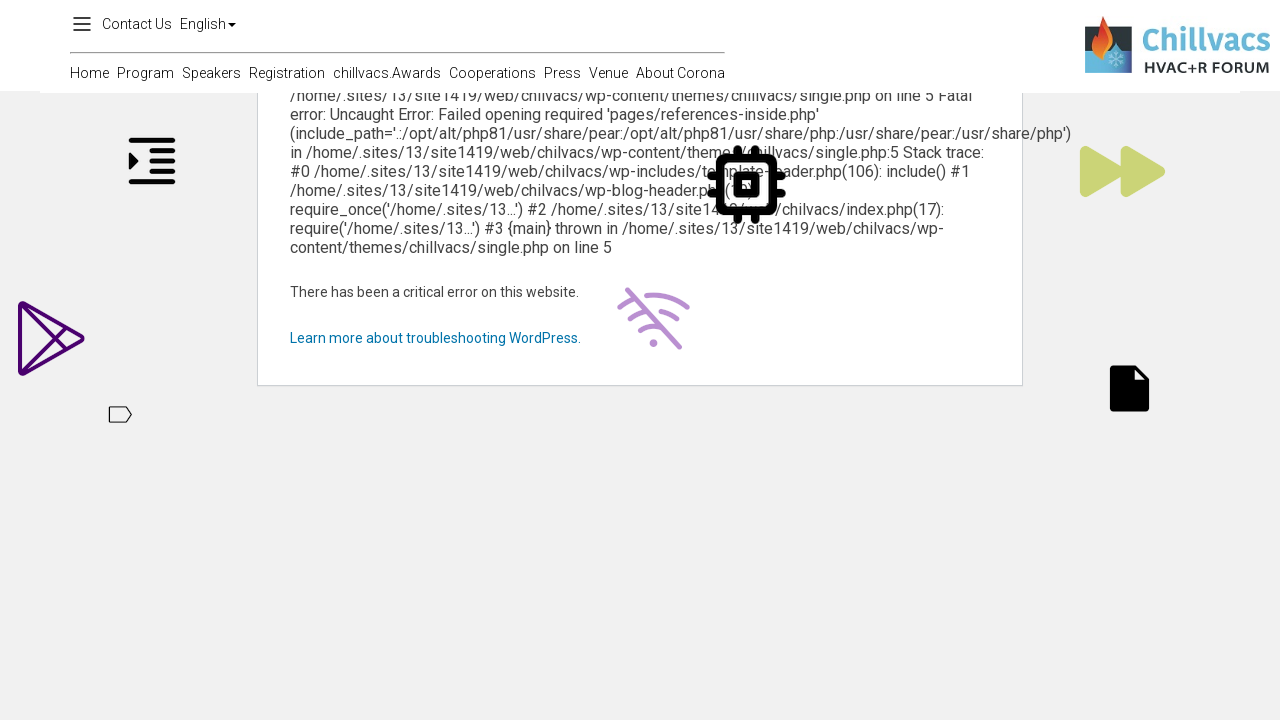  Describe the element at coordinates (1122, 171) in the screenshot. I see `skip to the next track` at that location.